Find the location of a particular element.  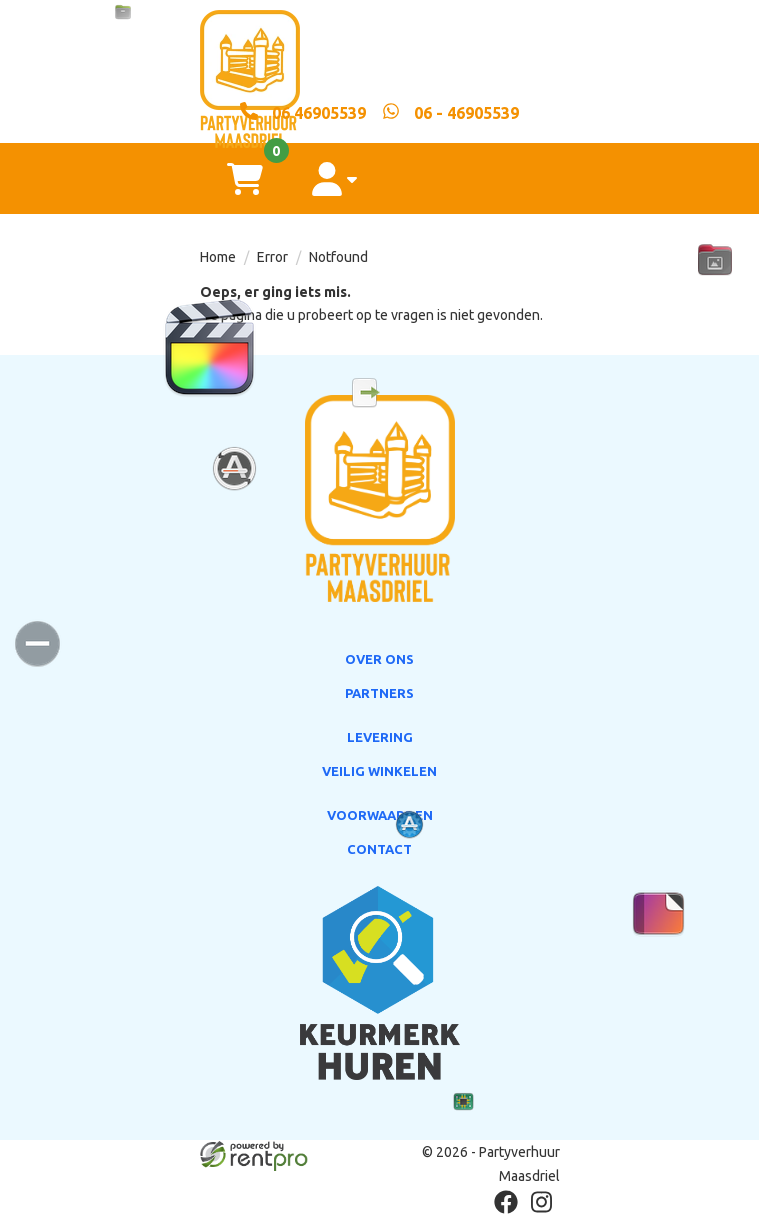

export document to another location is located at coordinates (364, 392).